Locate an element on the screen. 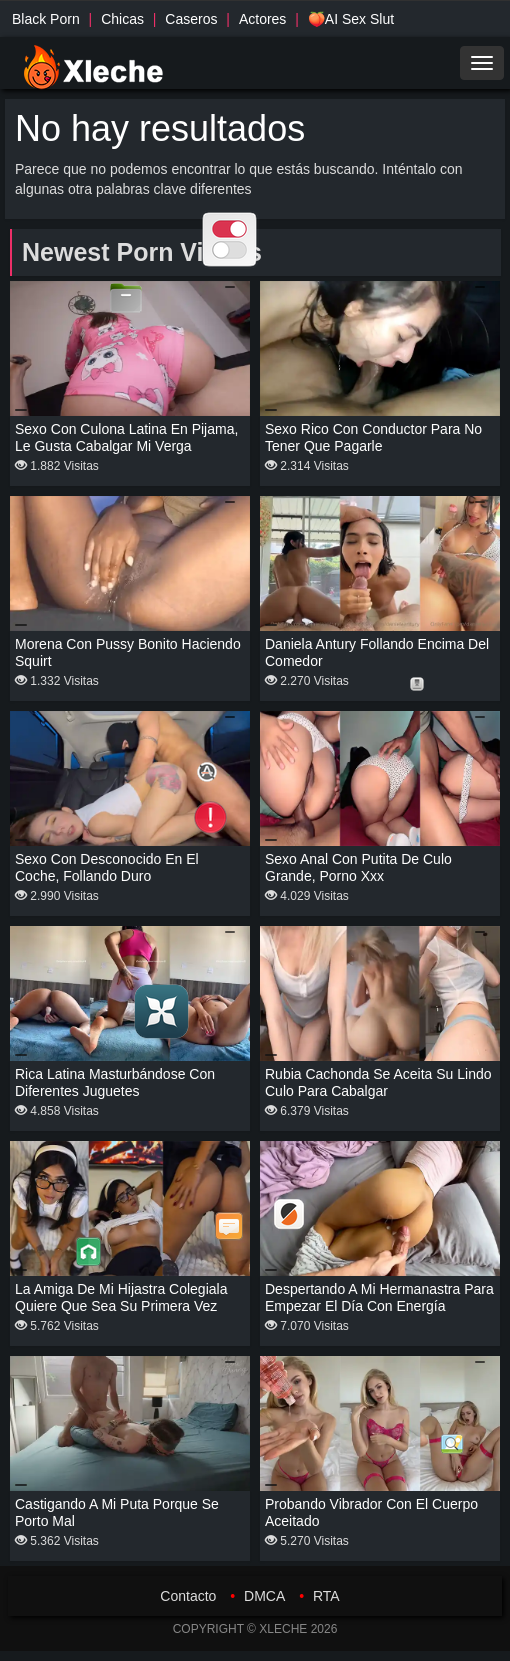 This screenshot has height=1661, width=510. open desk view app to show your desk surface via overhead camera is located at coordinates (417, 684).